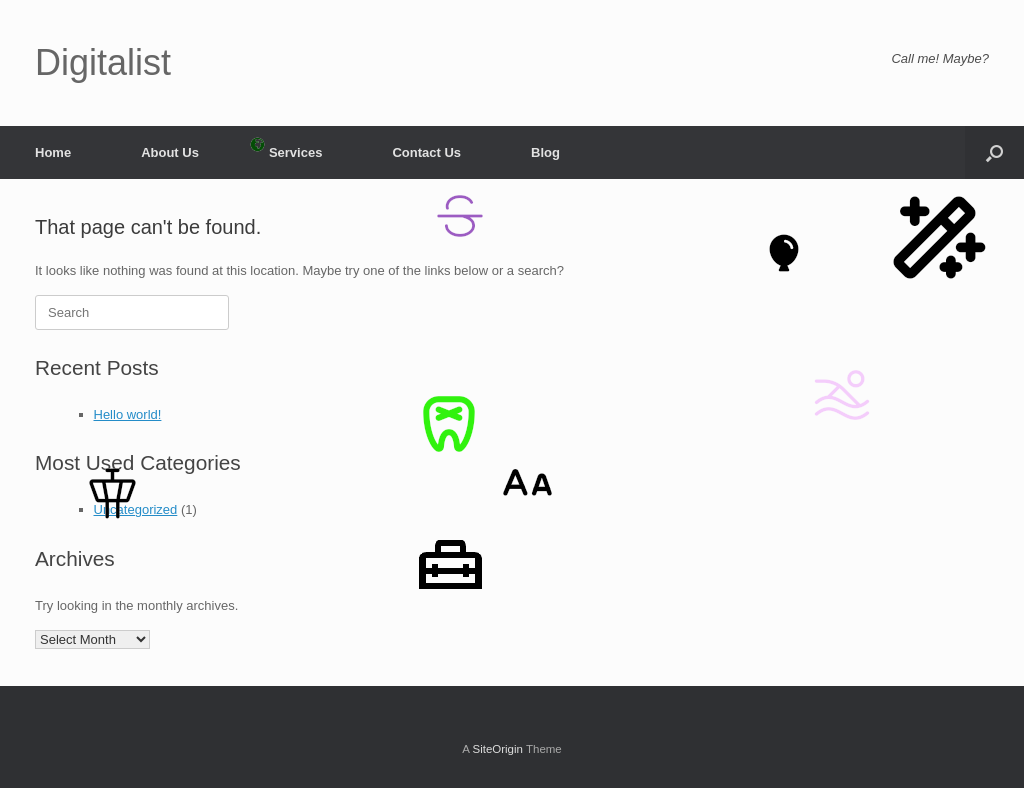 This screenshot has width=1024, height=788. I want to click on access dental or oral health features, so click(449, 424).